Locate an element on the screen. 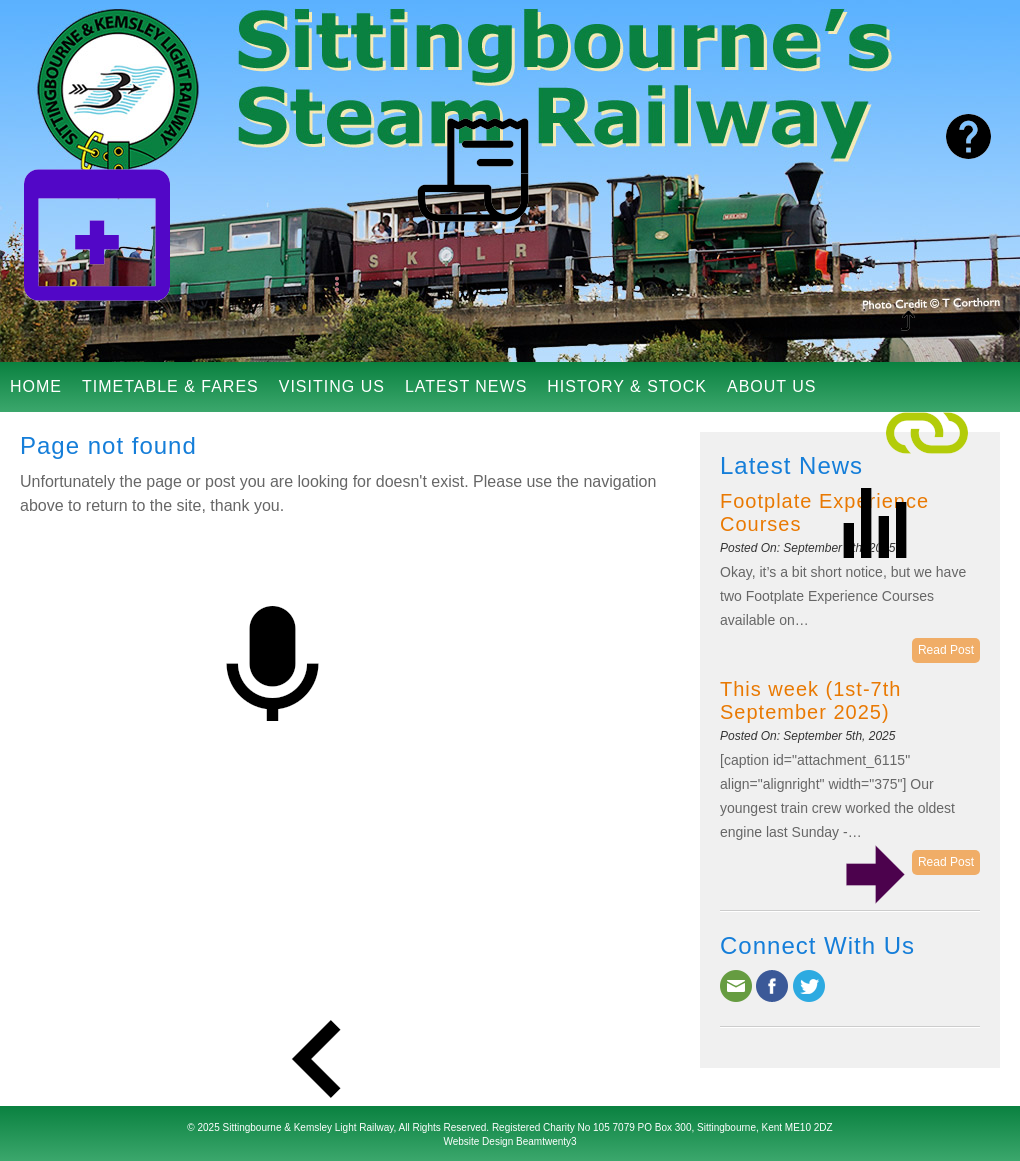 The height and width of the screenshot is (1161, 1020). access help or support is located at coordinates (968, 136).